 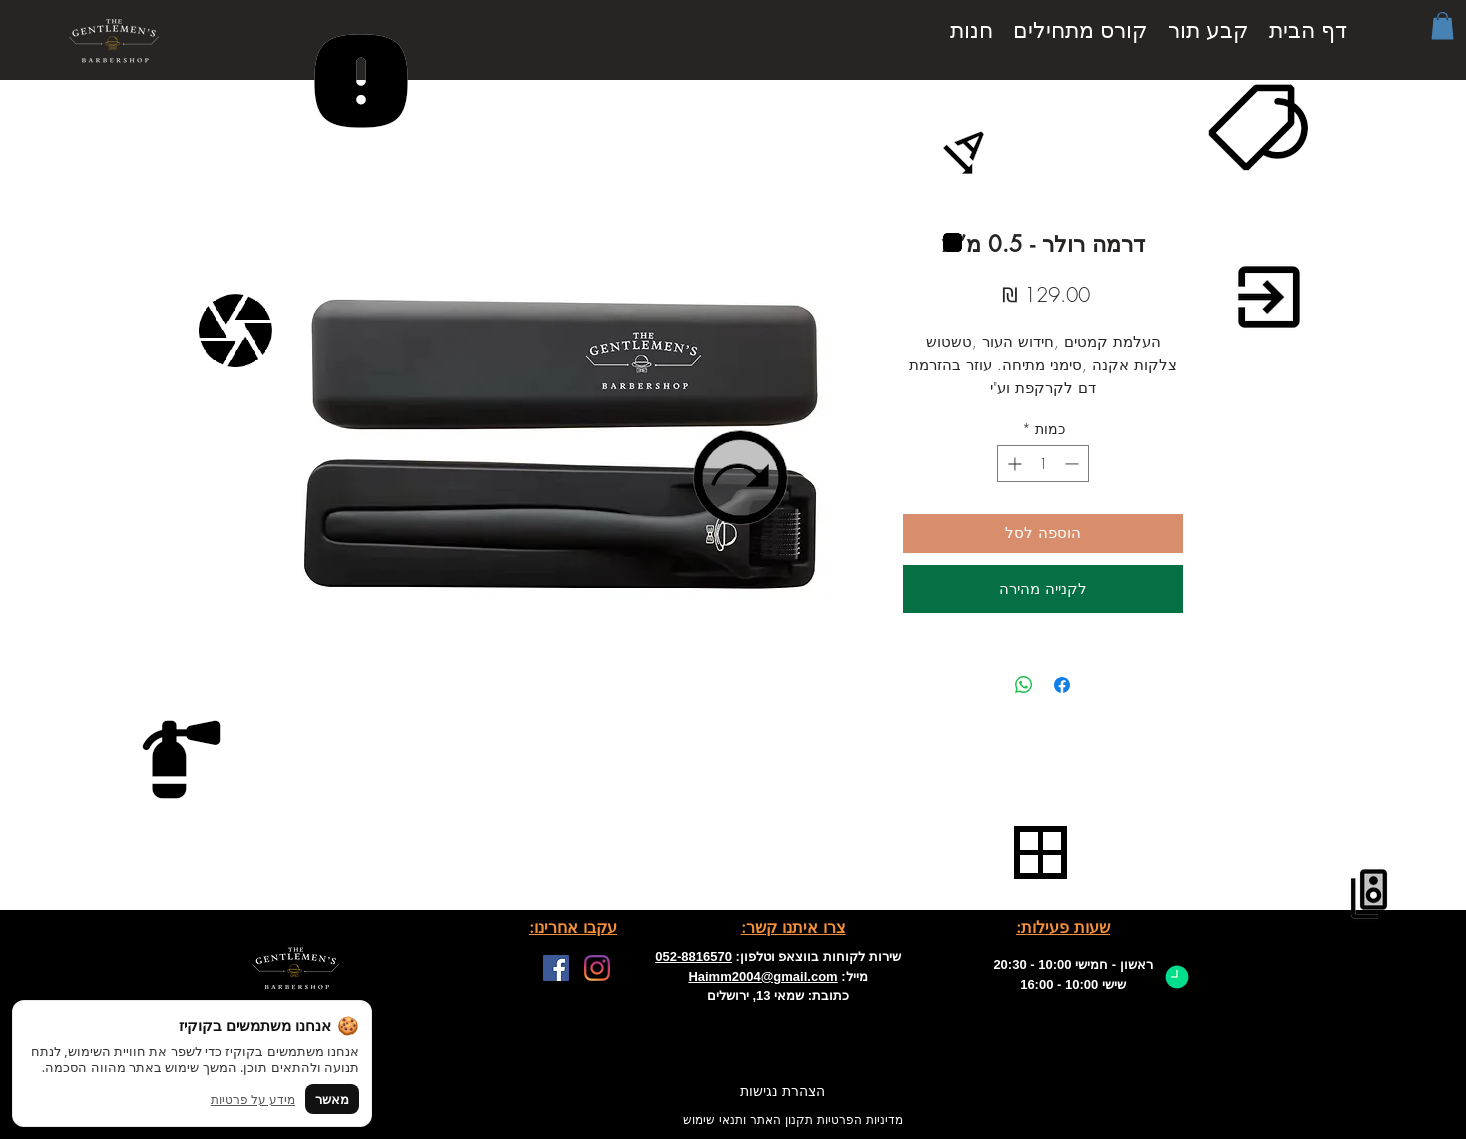 I want to click on log out of the current session, so click(x=1269, y=297).